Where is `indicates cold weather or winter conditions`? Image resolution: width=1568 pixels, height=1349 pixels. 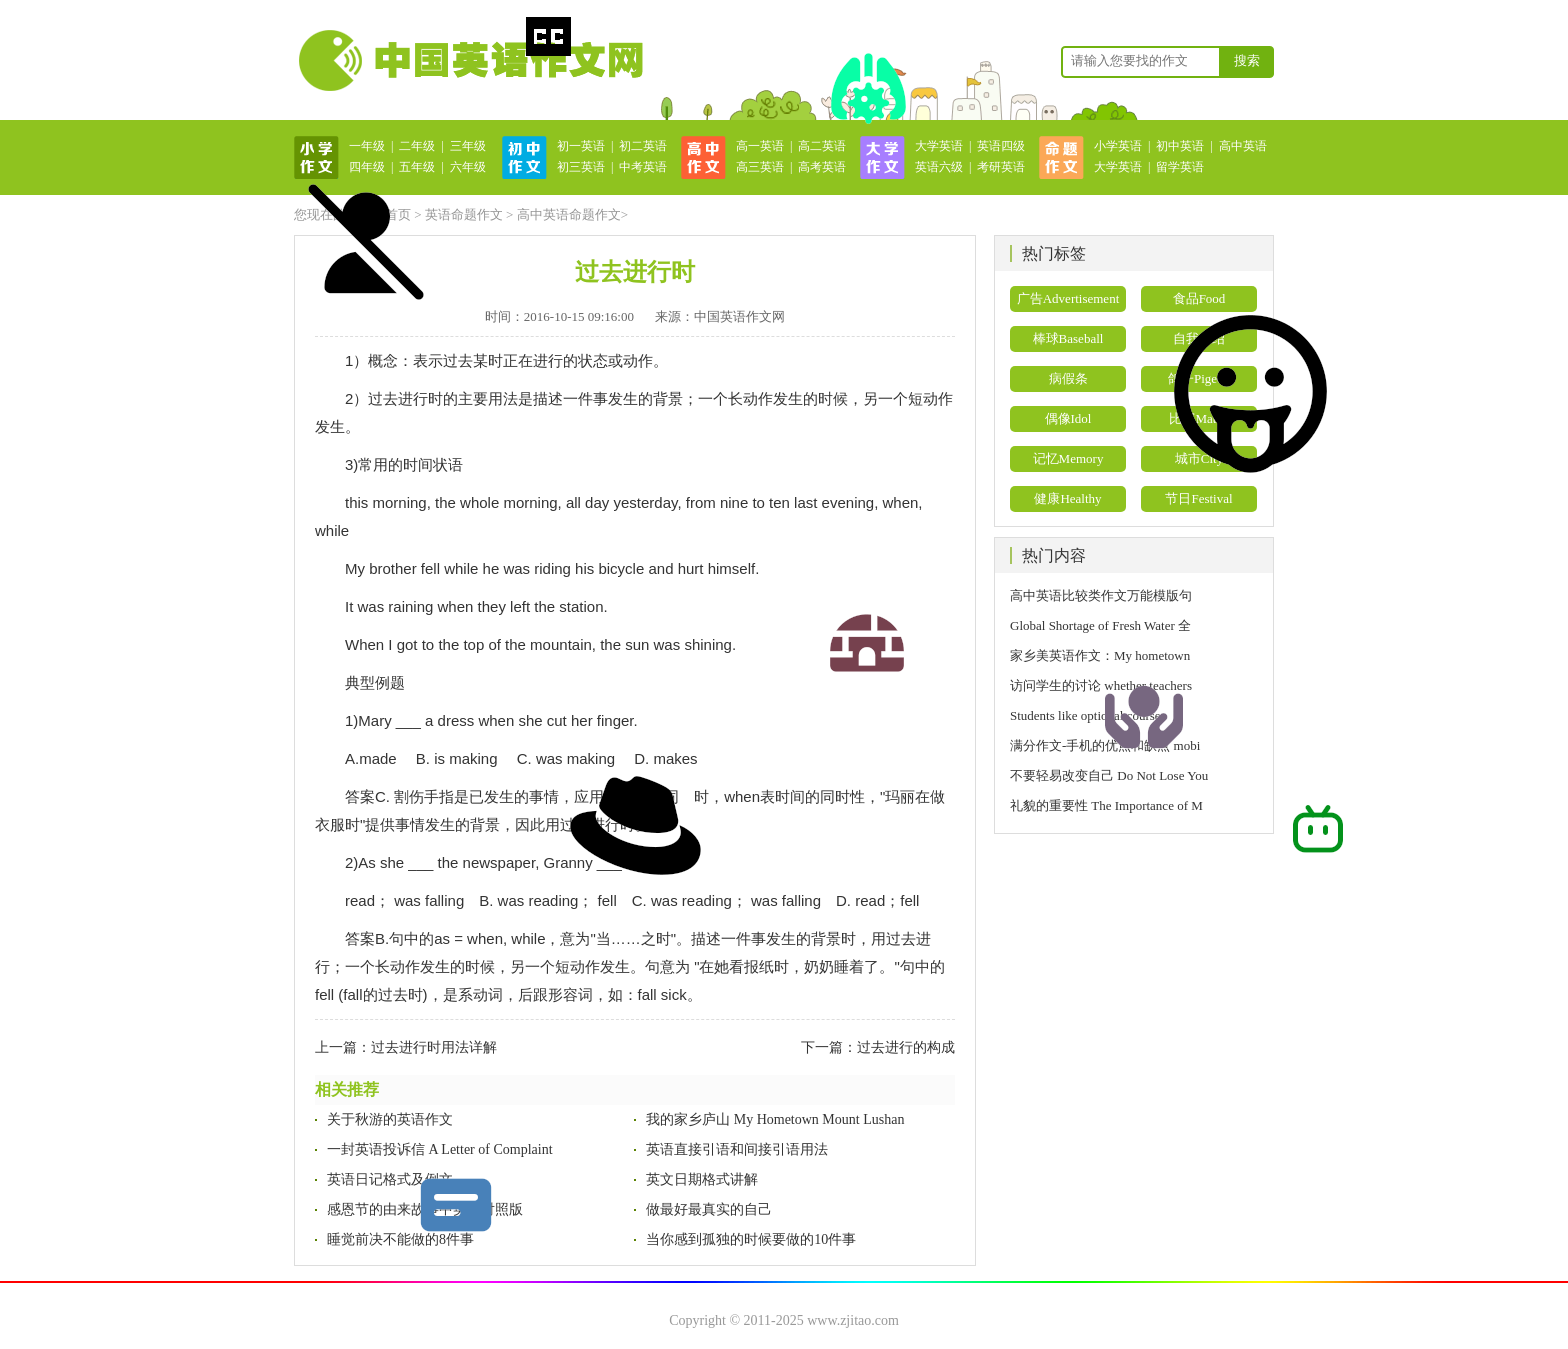
indicates cold weather or winter conditions is located at coordinates (867, 643).